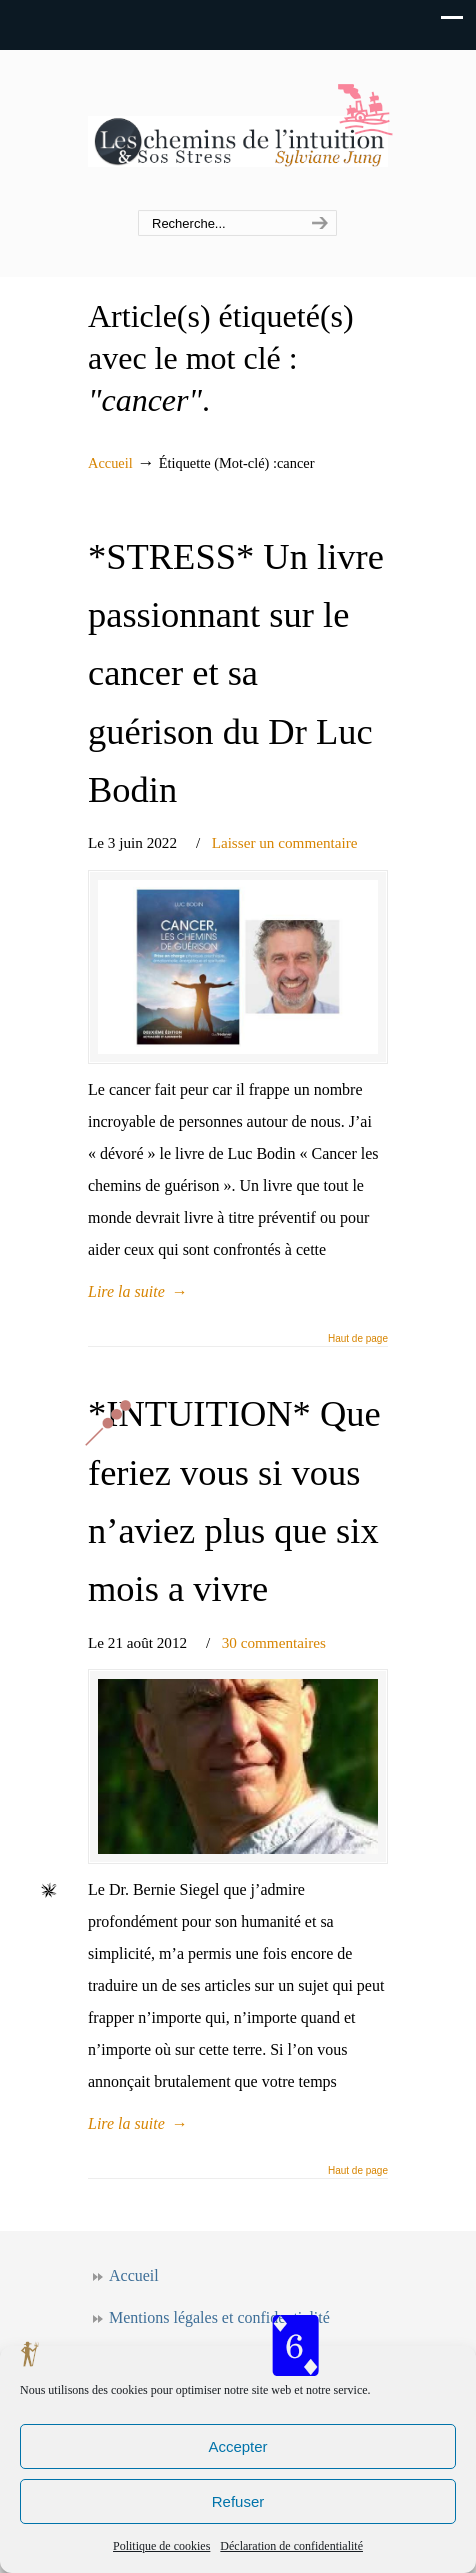  Describe the element at coordinates (295, 2345) in the screenshot. I see `six of diamonds playing card` at that location.